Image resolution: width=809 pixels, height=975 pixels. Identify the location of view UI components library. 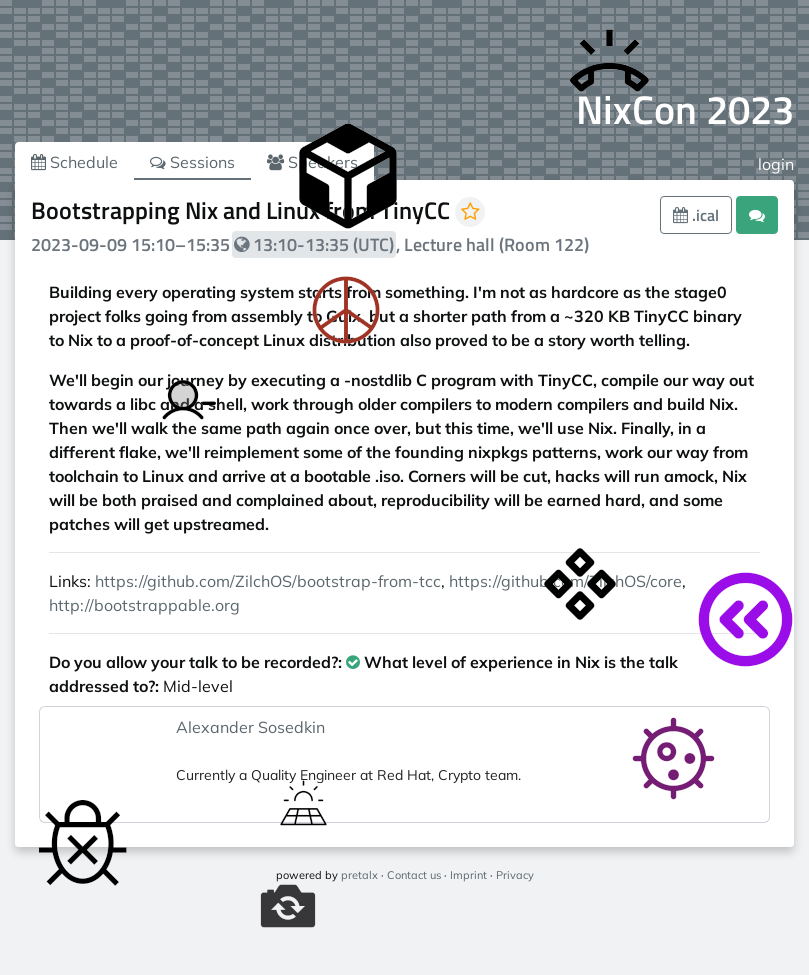
(580, 584).